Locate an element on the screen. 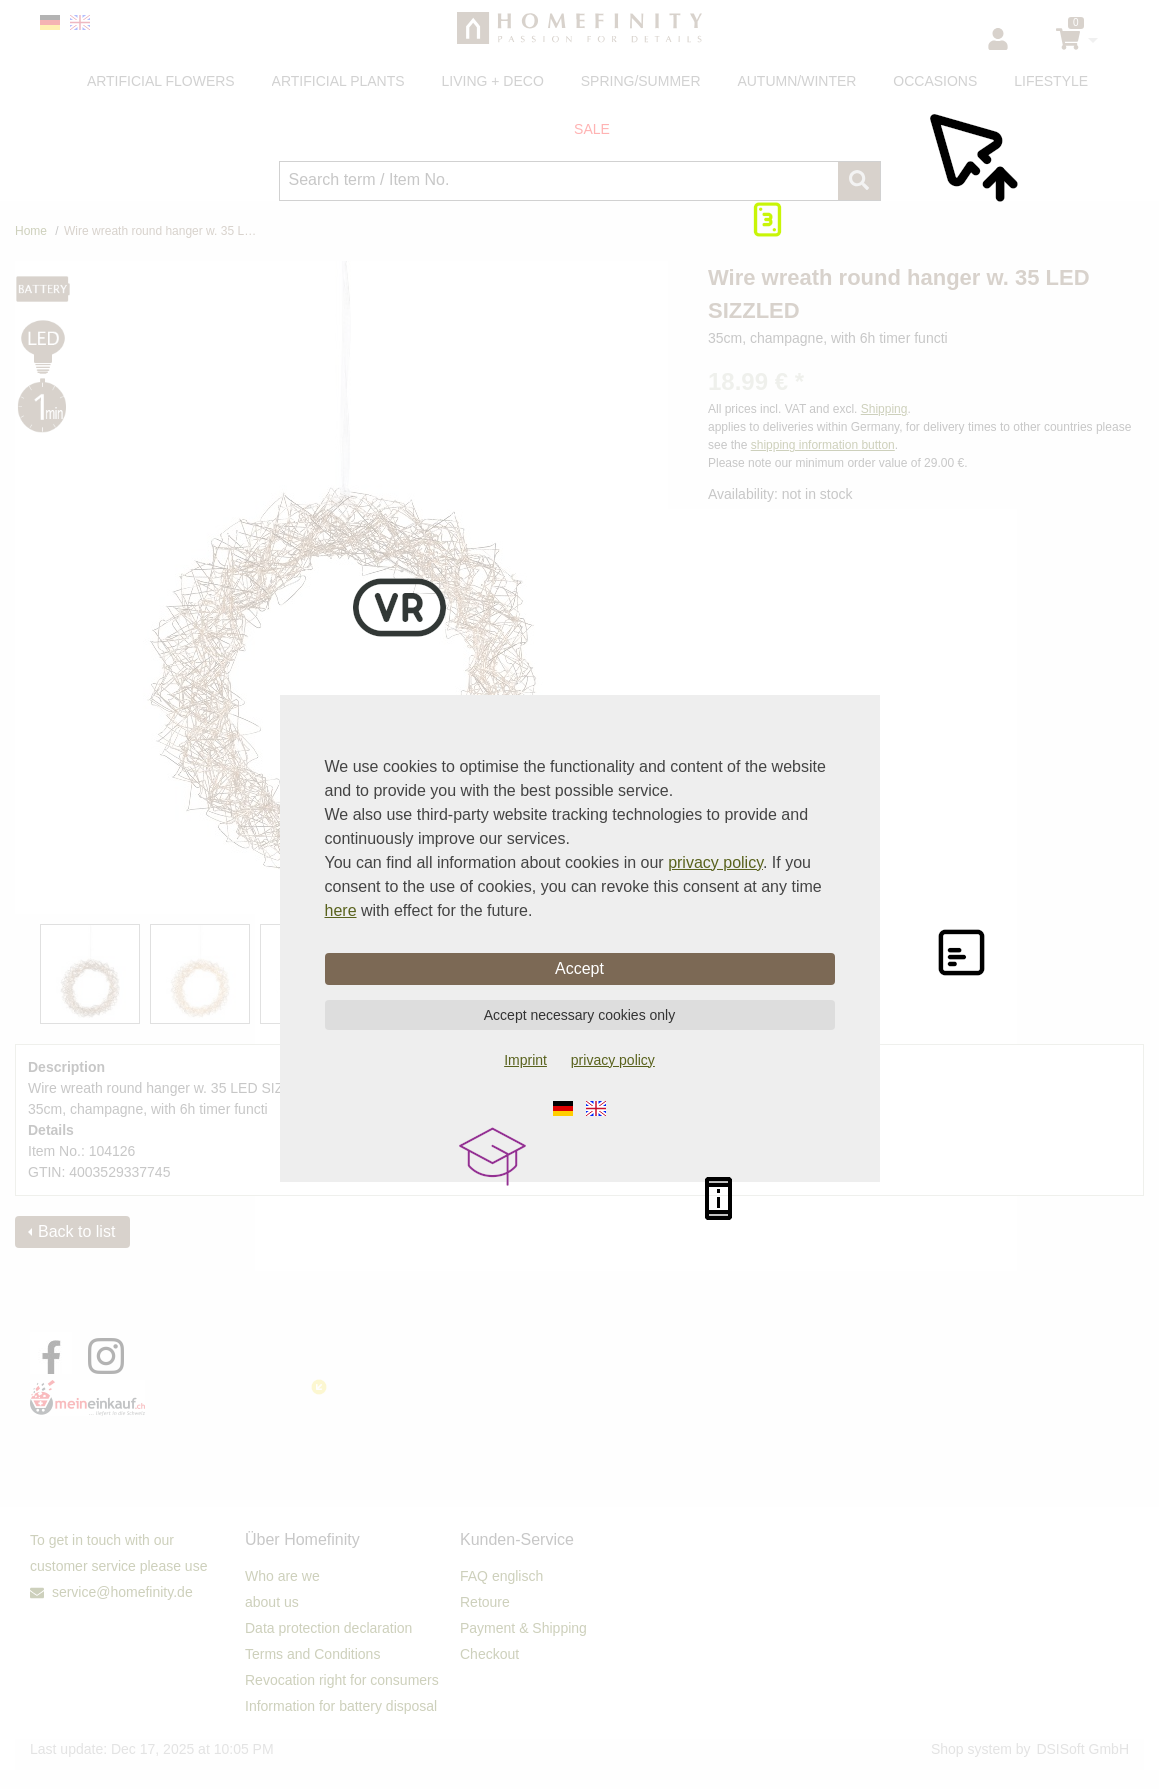 The image size is (1159, 1789). navigate to previous or lower-left section is located at coordinates (319, 1387).